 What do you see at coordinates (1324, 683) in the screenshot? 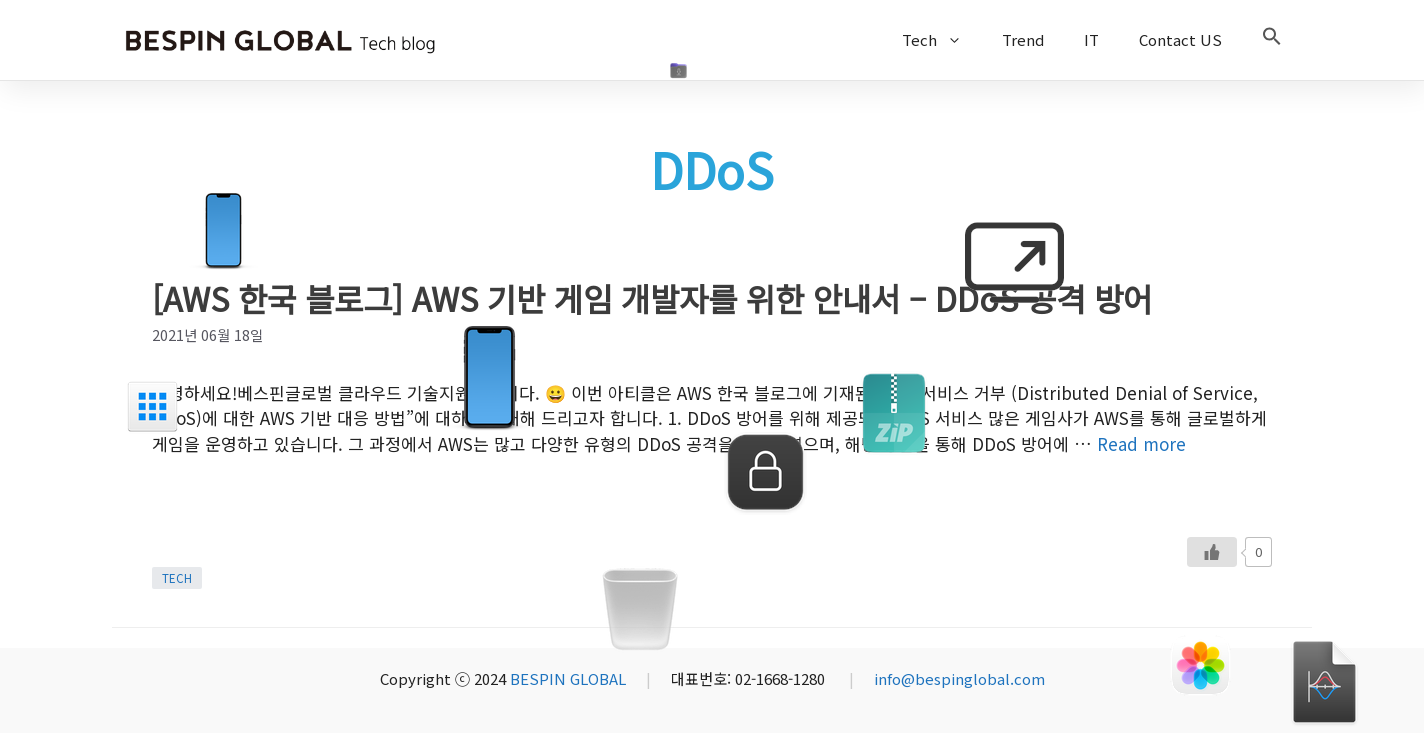
I see `open a LabPlot2 data analysis file` at bounding box center [1324, 683].